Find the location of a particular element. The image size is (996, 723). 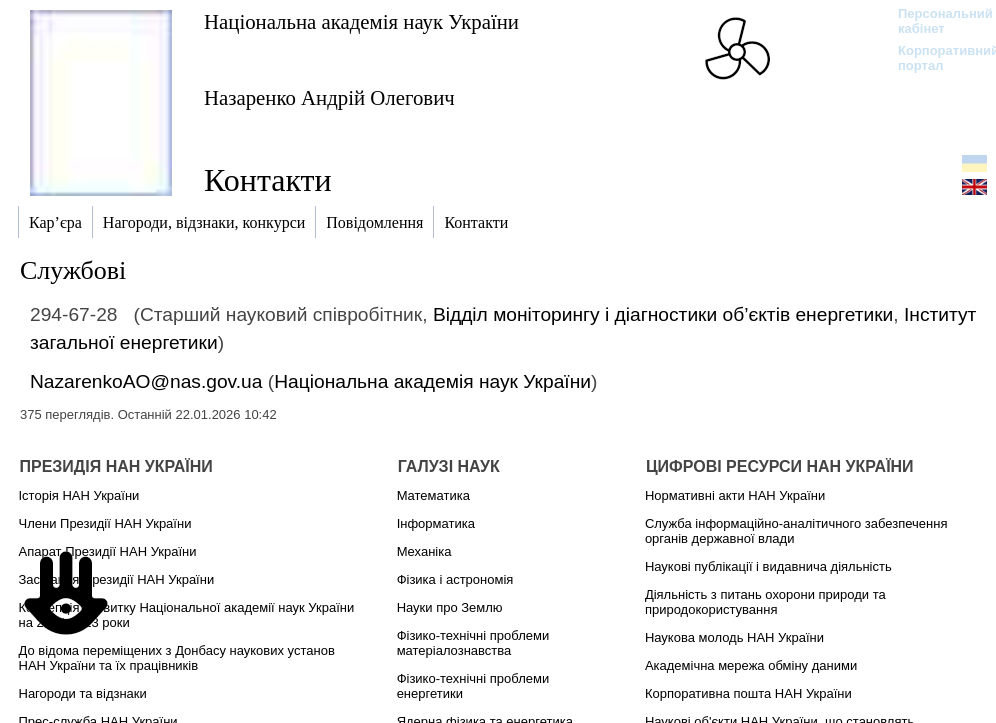

hamsa hand symbol for protection or spirituality is located at coordinates (66, 593).